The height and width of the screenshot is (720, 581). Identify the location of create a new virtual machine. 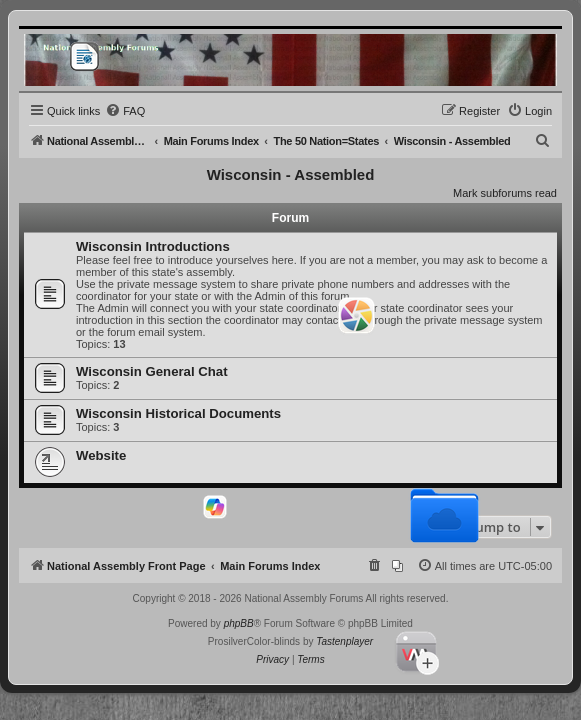
(416, 652).